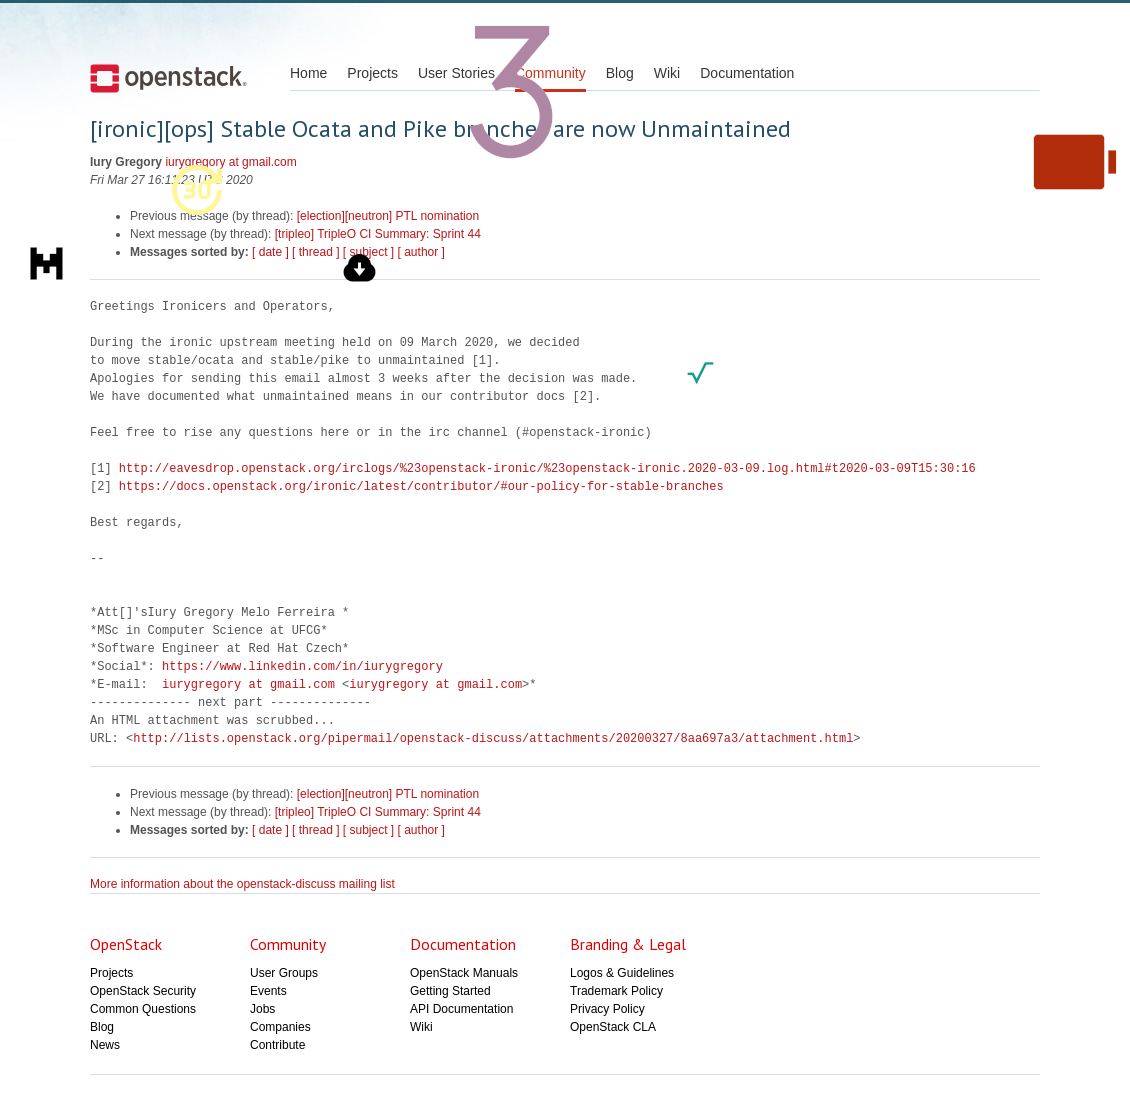  What do you see at coordinates (46, 263) in the screenshot?
I see `open mixtral AI model settings` at bounding box center [46, 263].